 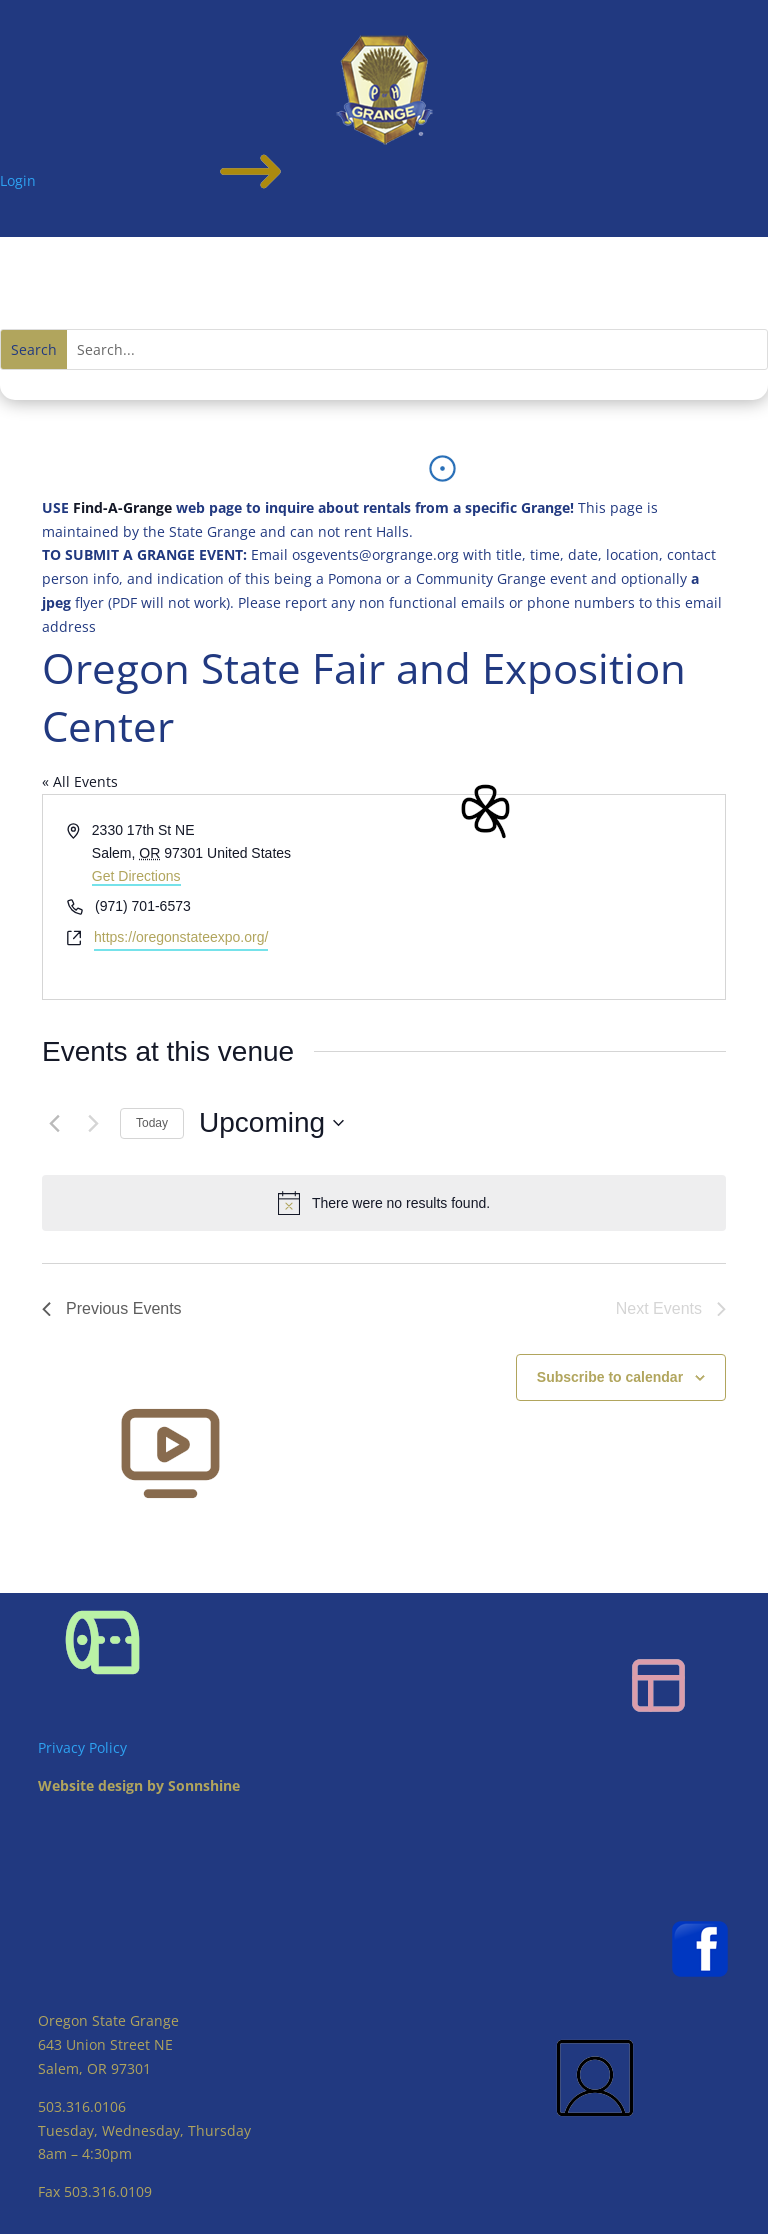 I want to click on toggle sidebar and header panel layout, so click(x=658, y=1685).